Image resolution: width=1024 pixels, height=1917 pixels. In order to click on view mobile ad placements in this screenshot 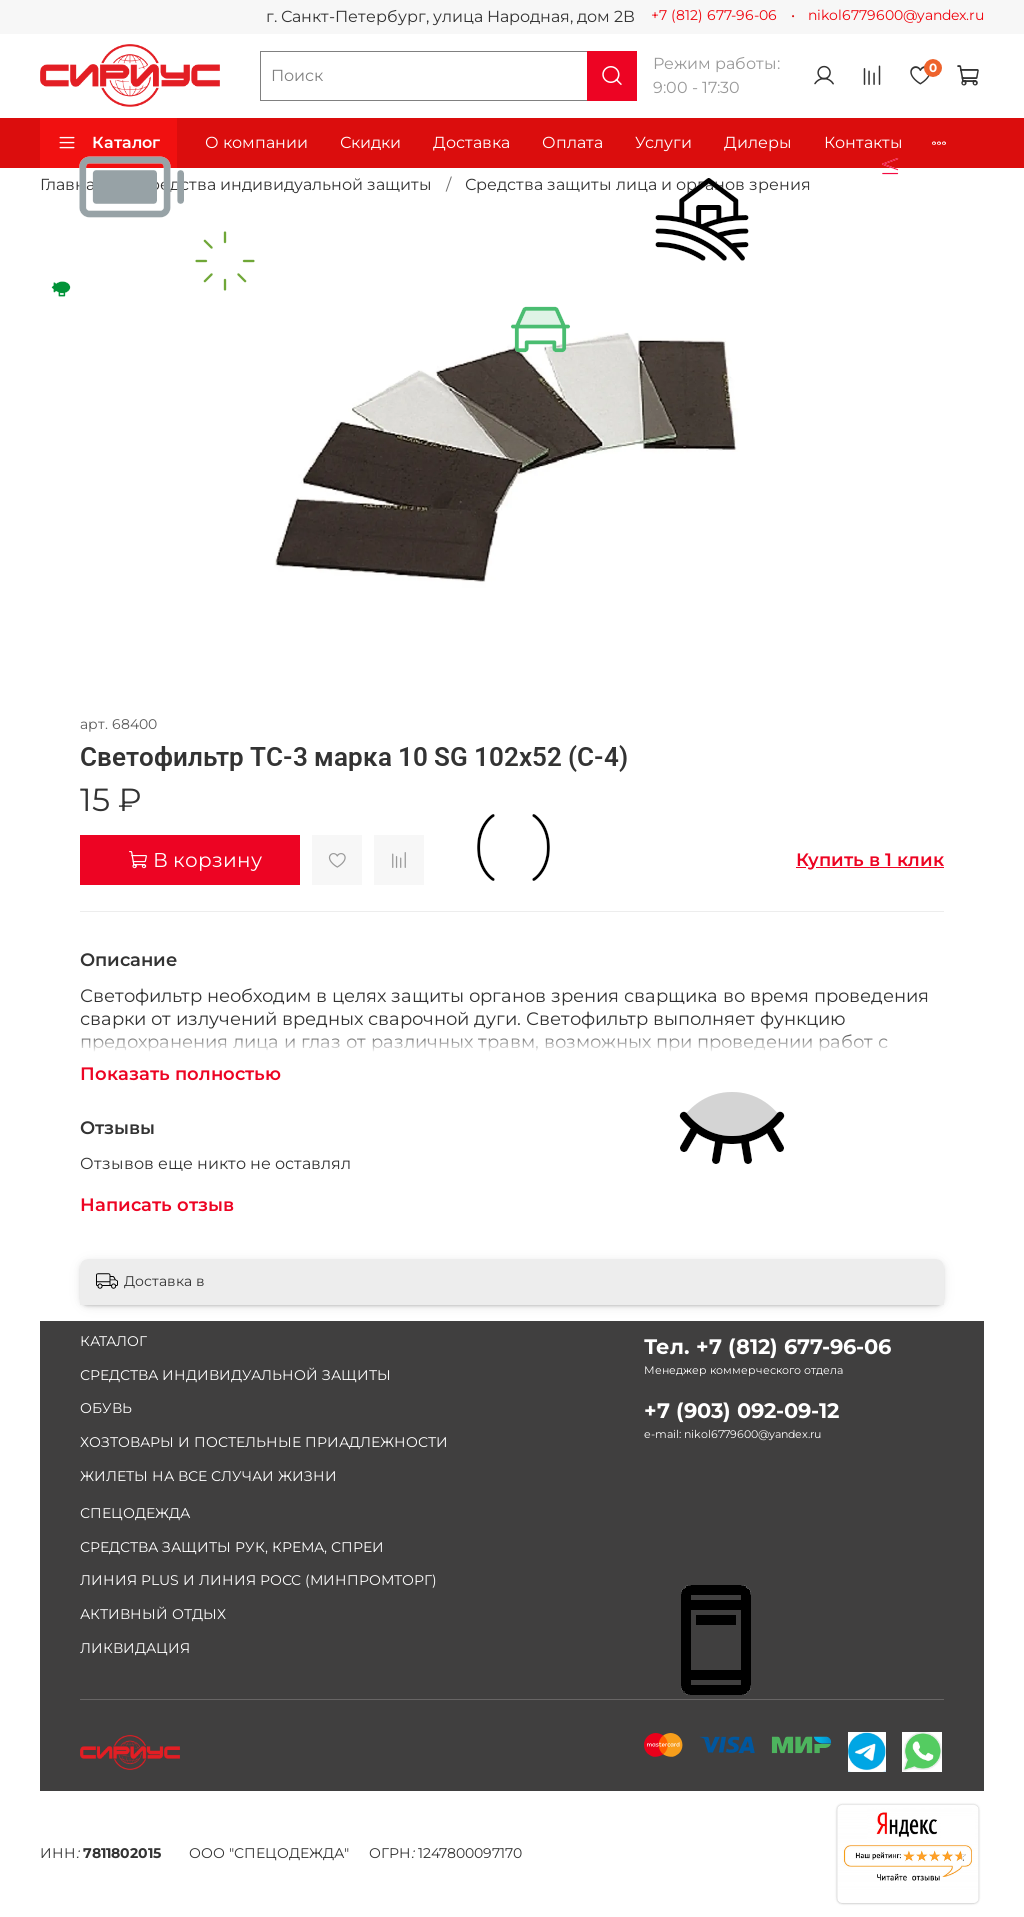, I will do `click(716, 1640)`.